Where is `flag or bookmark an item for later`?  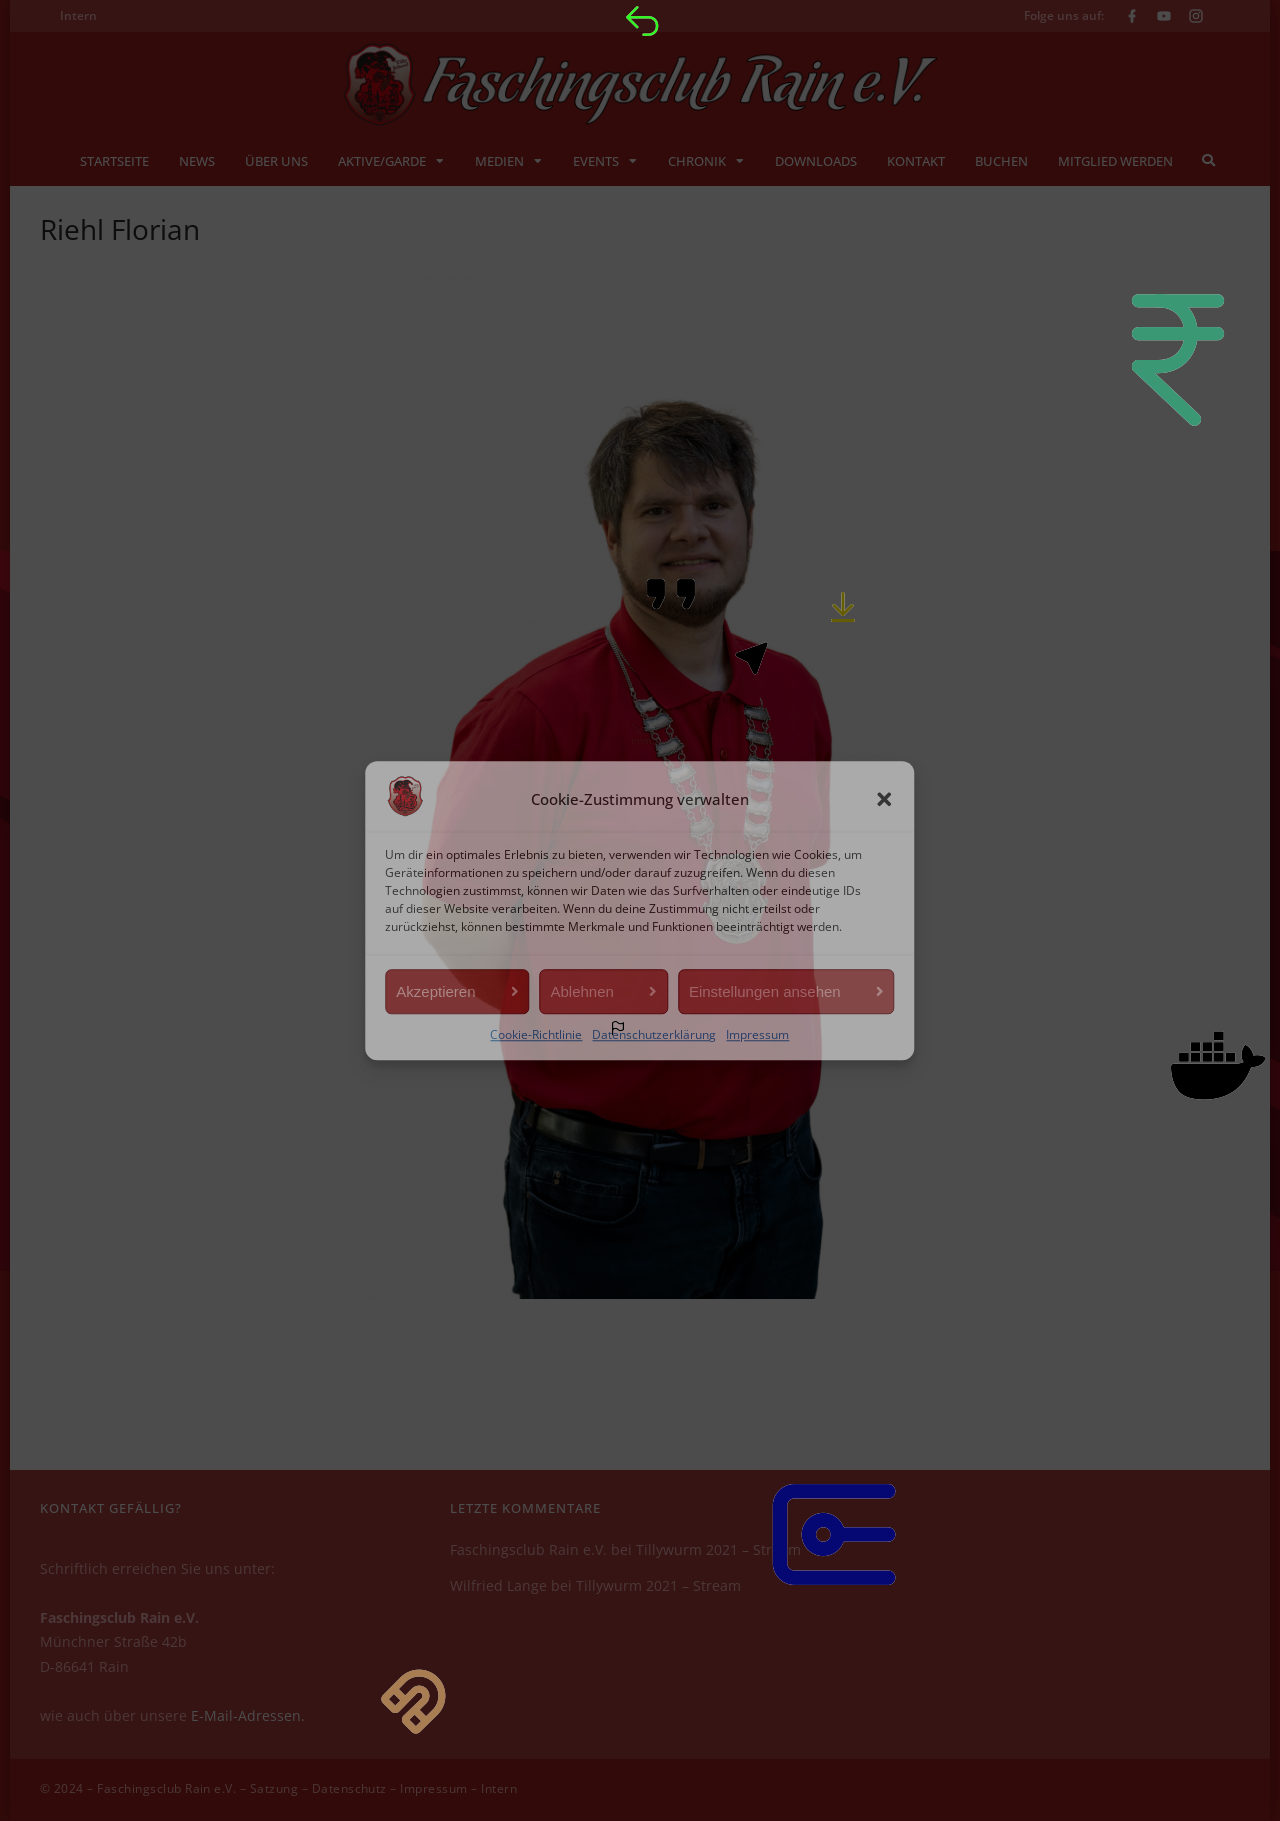 flag or bookmark an item for later is located at coordinates (618, 1028).